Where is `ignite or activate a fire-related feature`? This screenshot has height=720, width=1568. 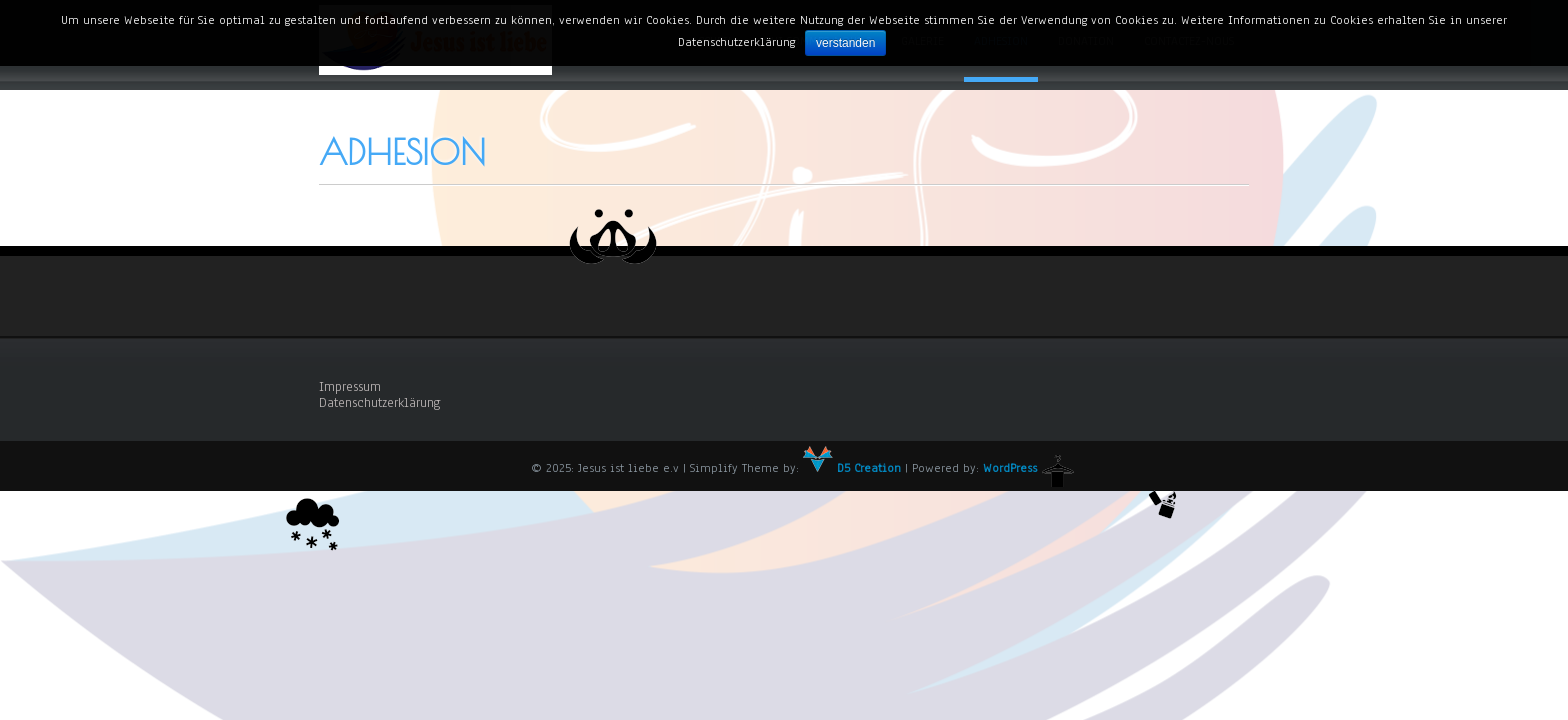
ignite or activate a fire-related feature is located at coordinates (1162, 504).